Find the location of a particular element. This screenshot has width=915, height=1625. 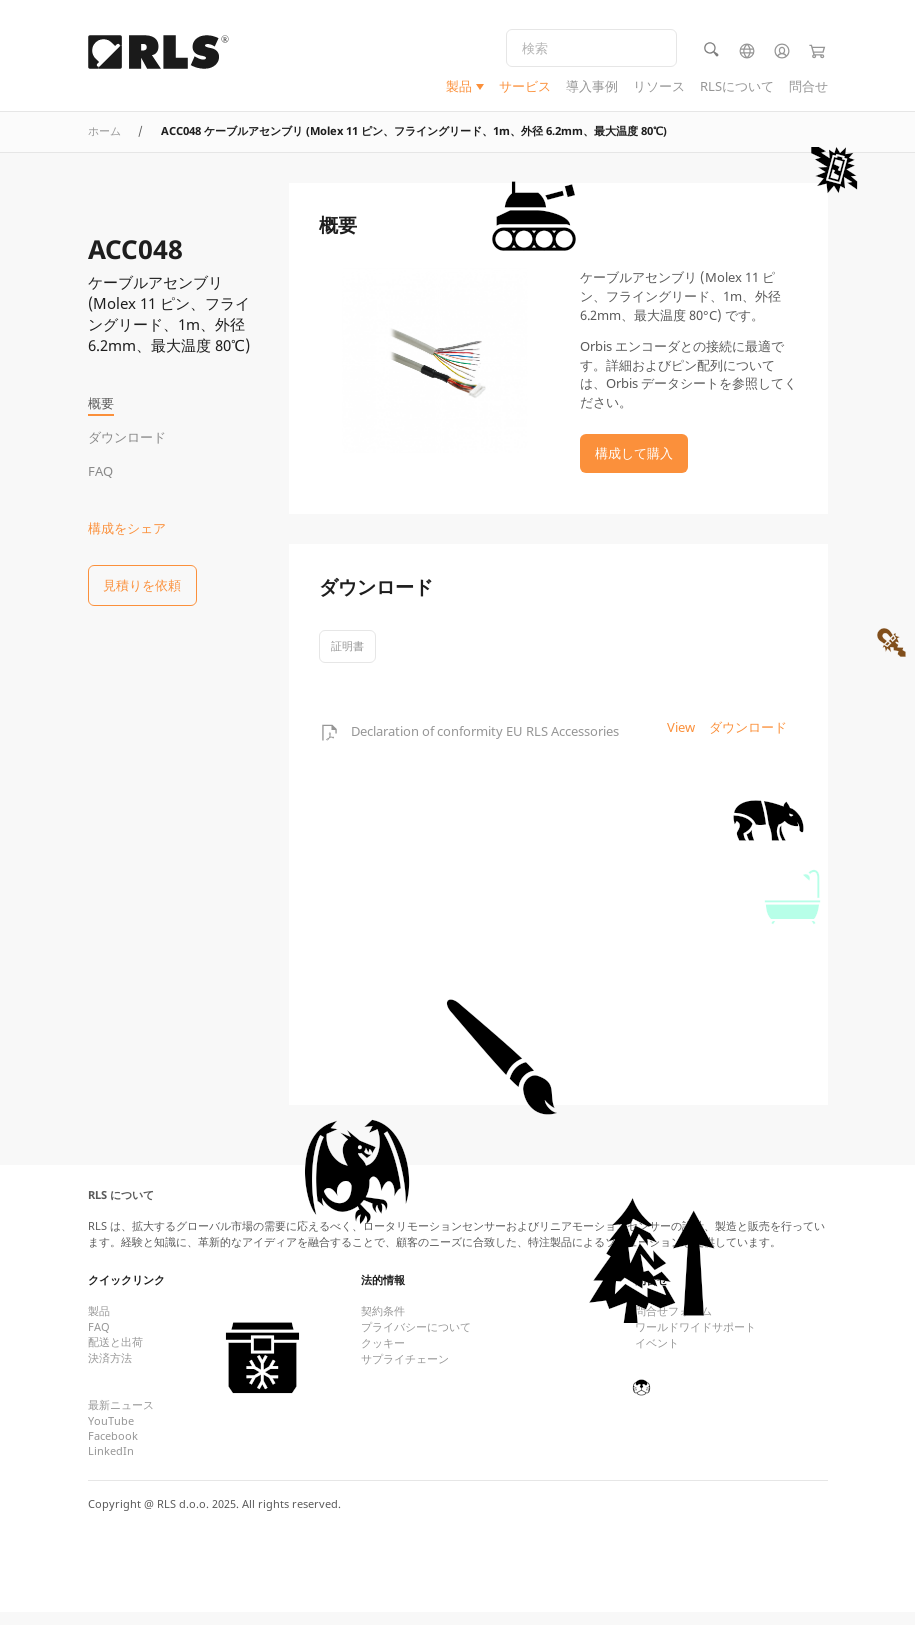

tapir animal icon for wildlife or nature-themed game is located at coordinates (768, 820).